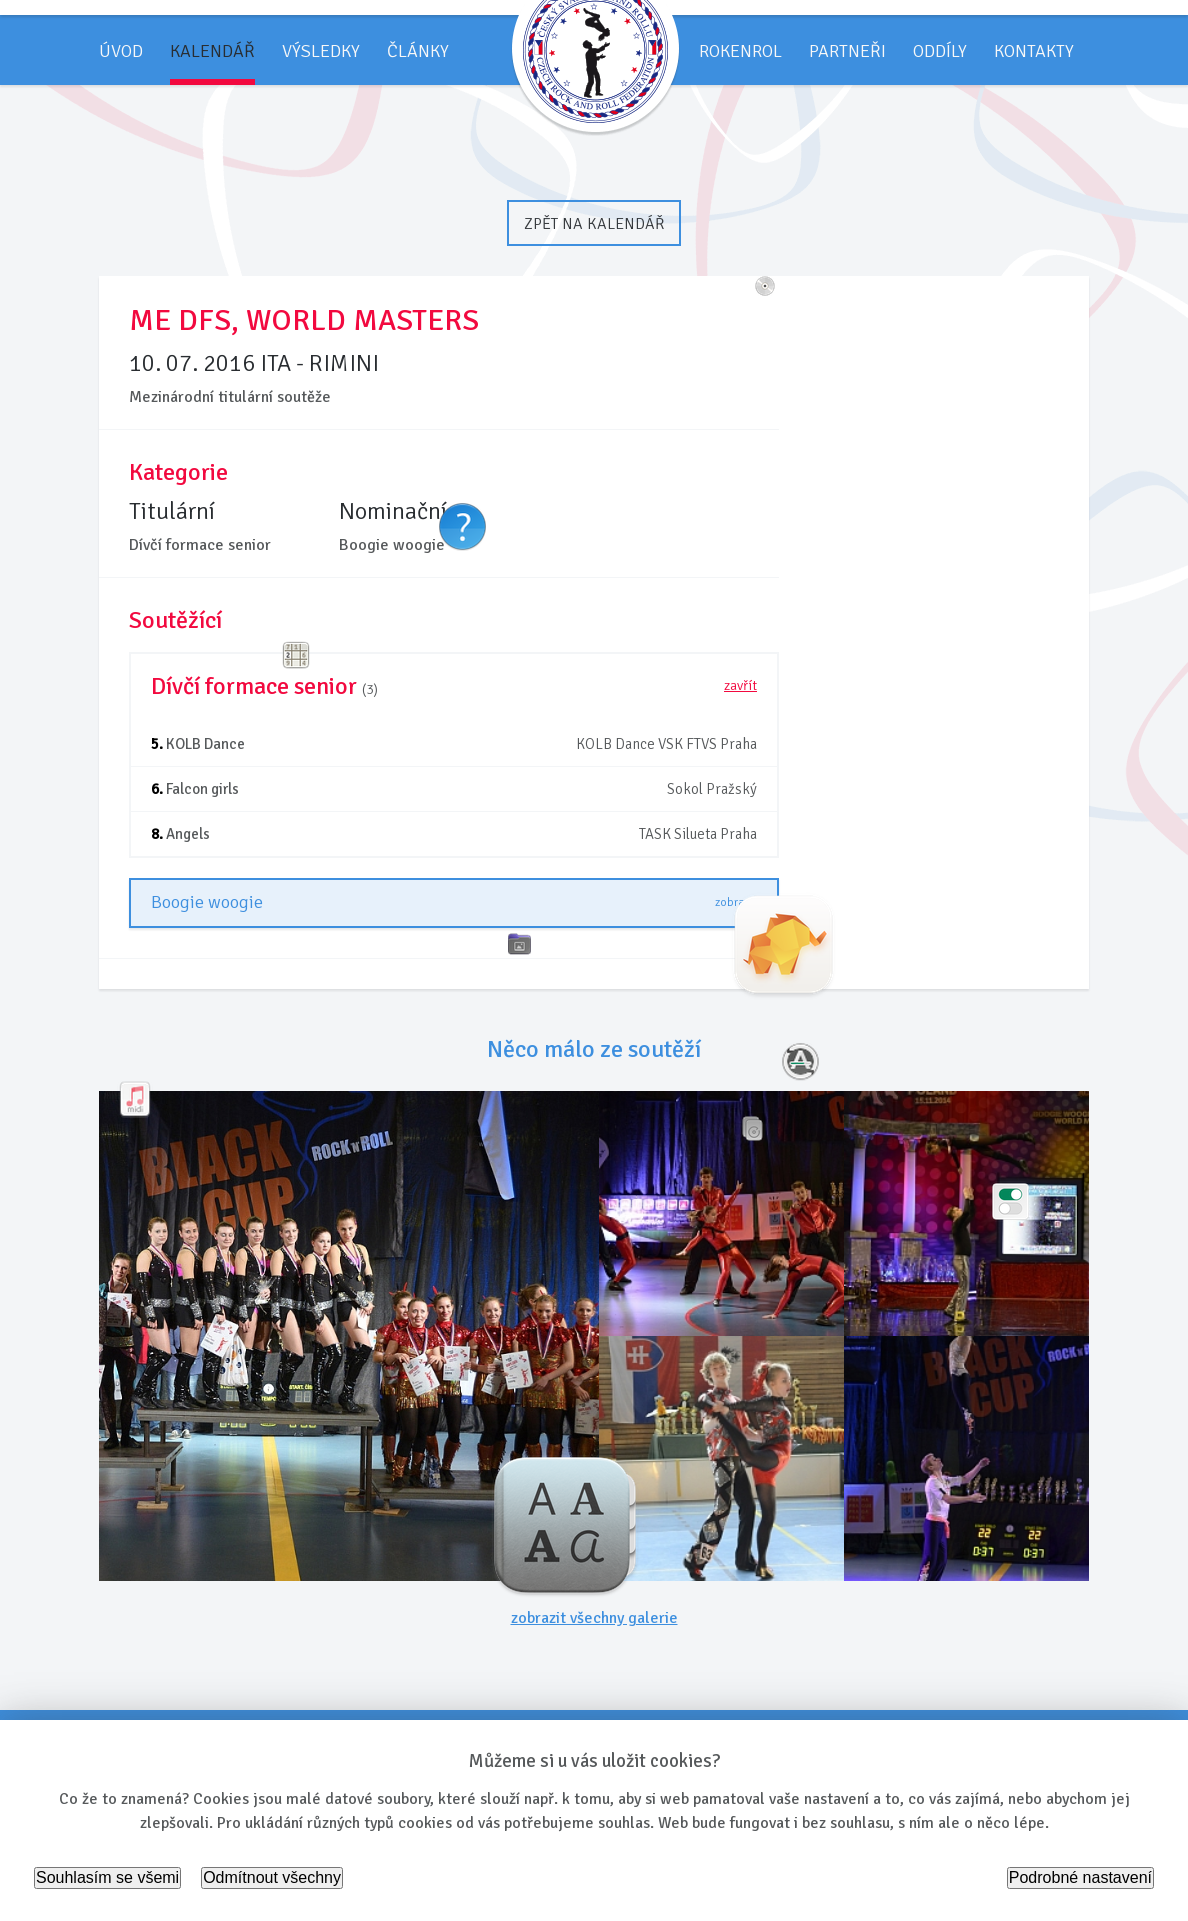 The width and height of the screenshot is (1188, 1921). I want to click on open gnome tweaks settings application, so click(1010, 1201).